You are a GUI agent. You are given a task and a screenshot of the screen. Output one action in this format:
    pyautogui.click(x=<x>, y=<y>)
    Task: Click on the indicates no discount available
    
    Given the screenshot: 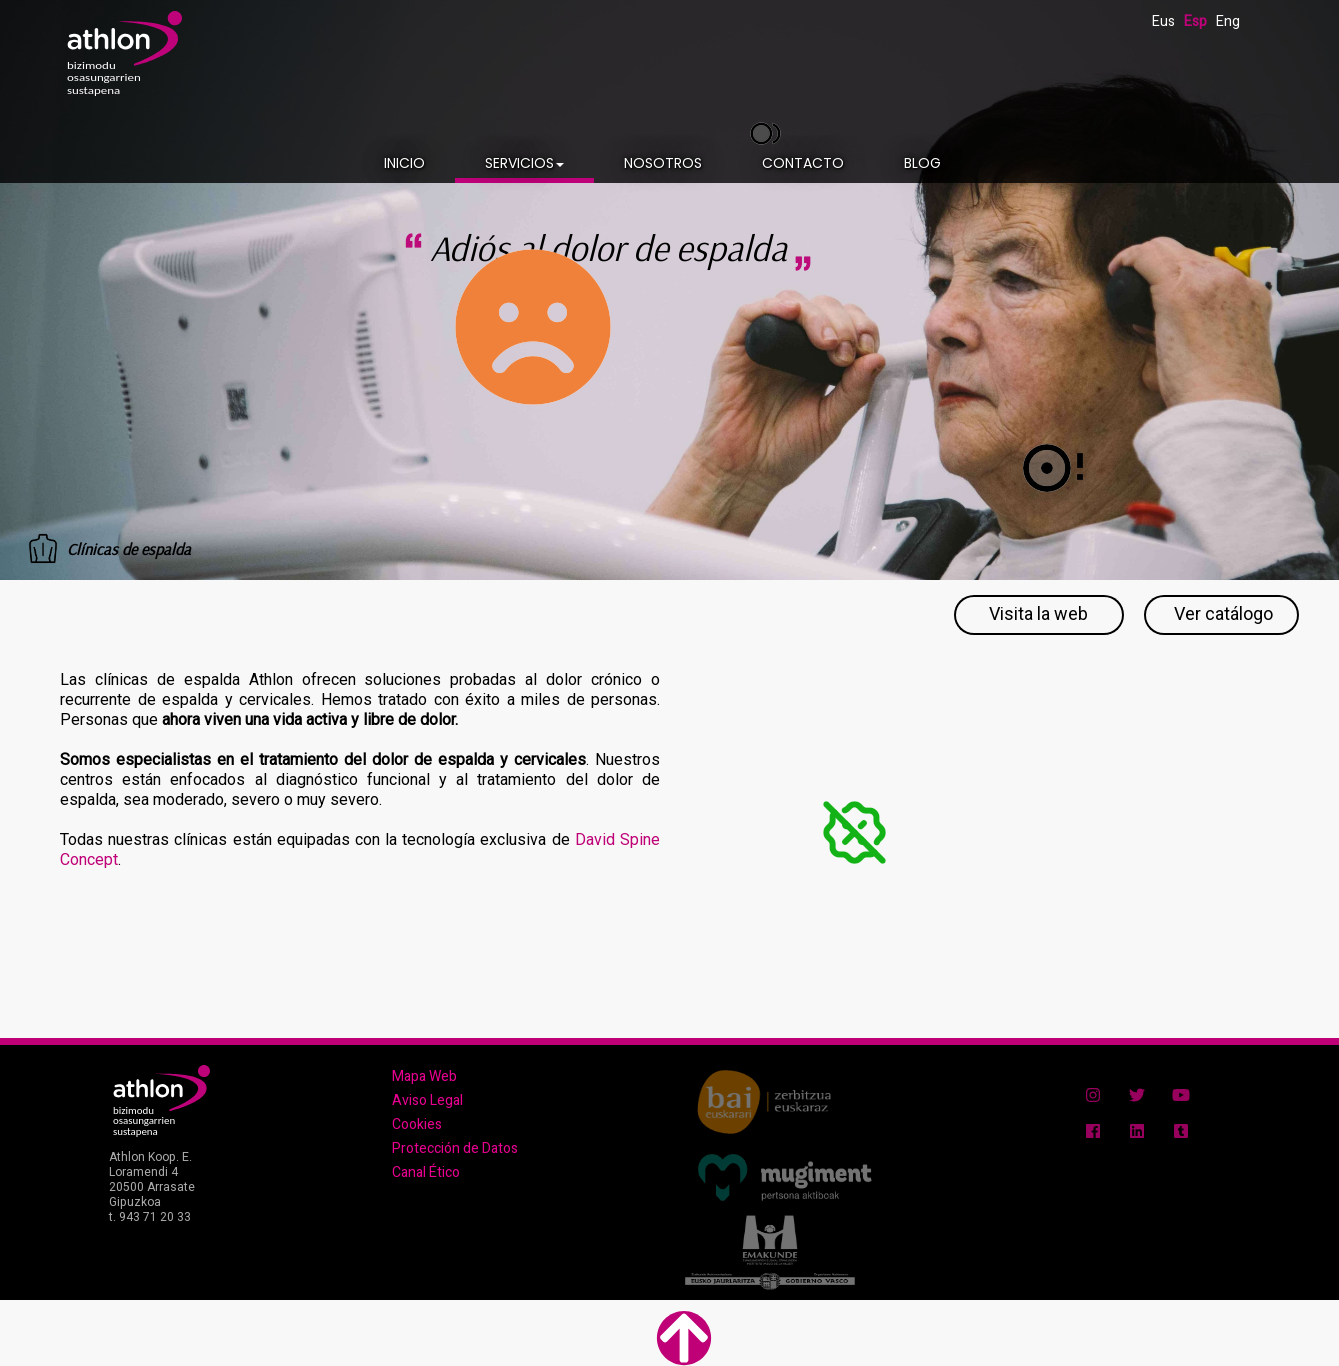 What is the action you would take?
    pyautogui.click(x=854, y=832)
    